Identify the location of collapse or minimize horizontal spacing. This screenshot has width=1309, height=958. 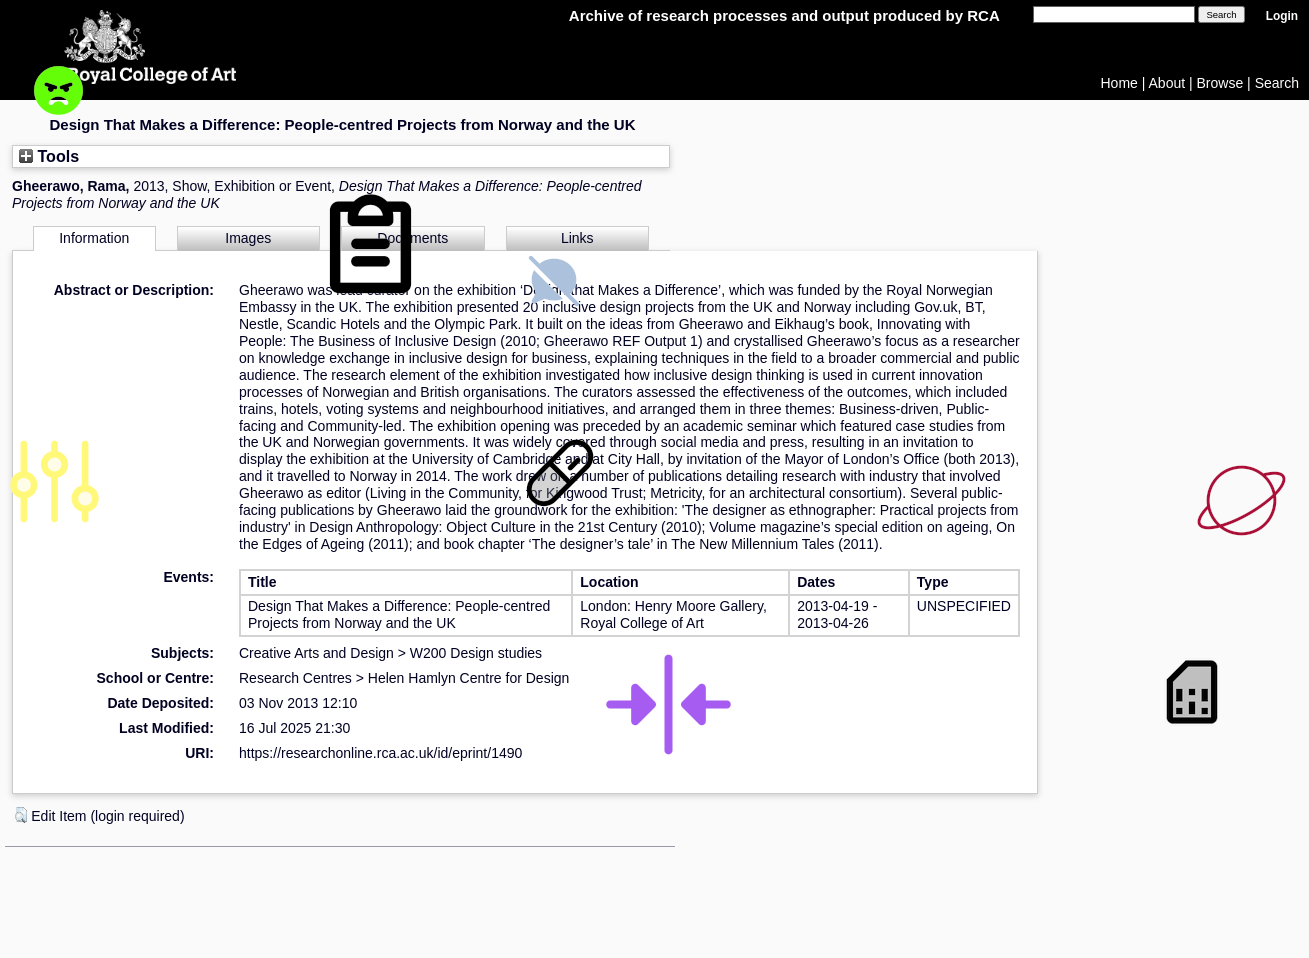
(668, 704).